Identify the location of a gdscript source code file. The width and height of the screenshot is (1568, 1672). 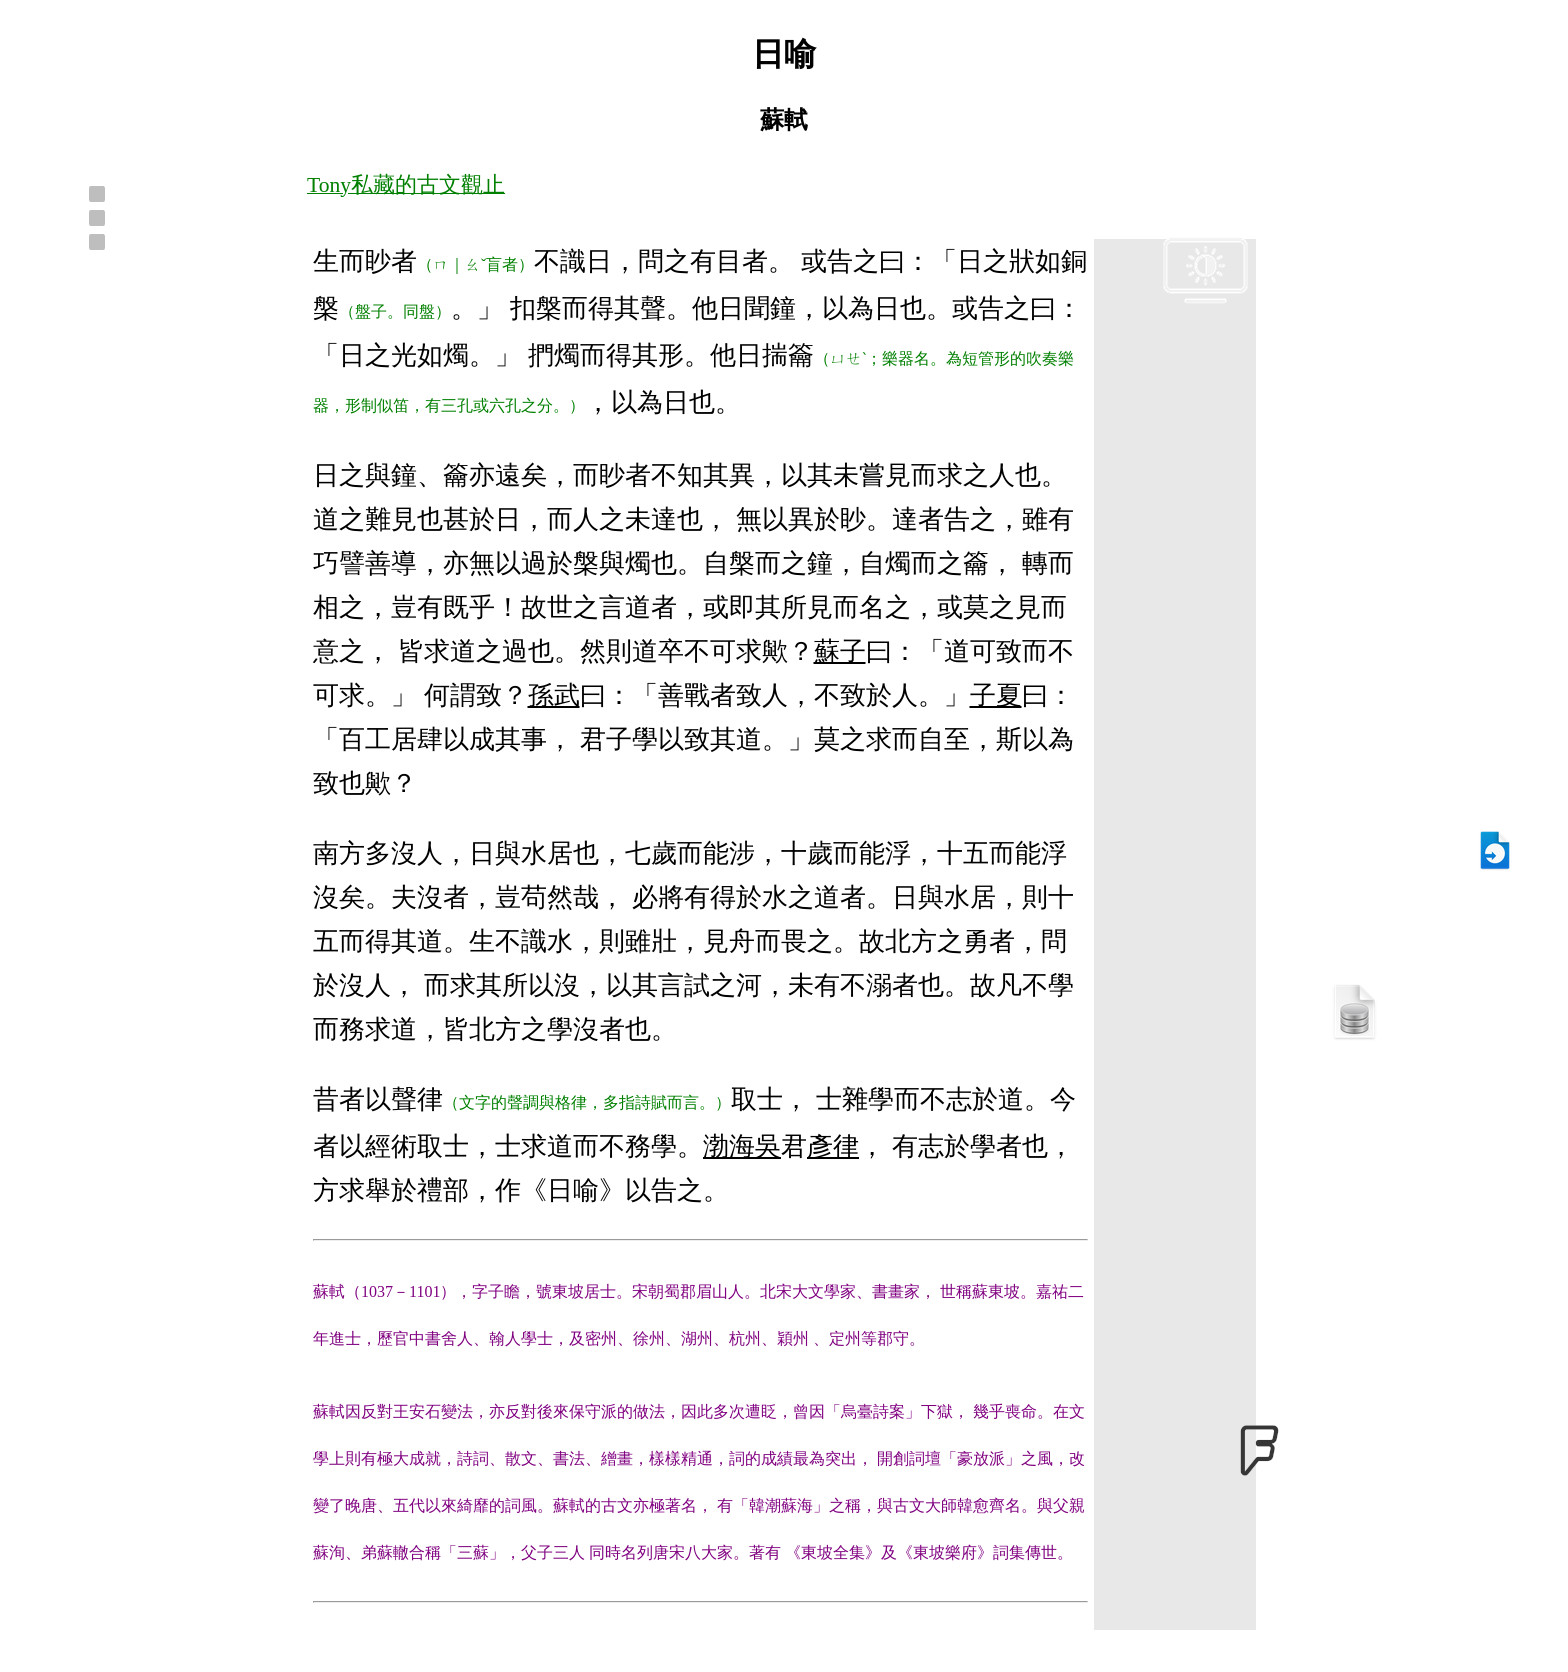
(1495, 851).